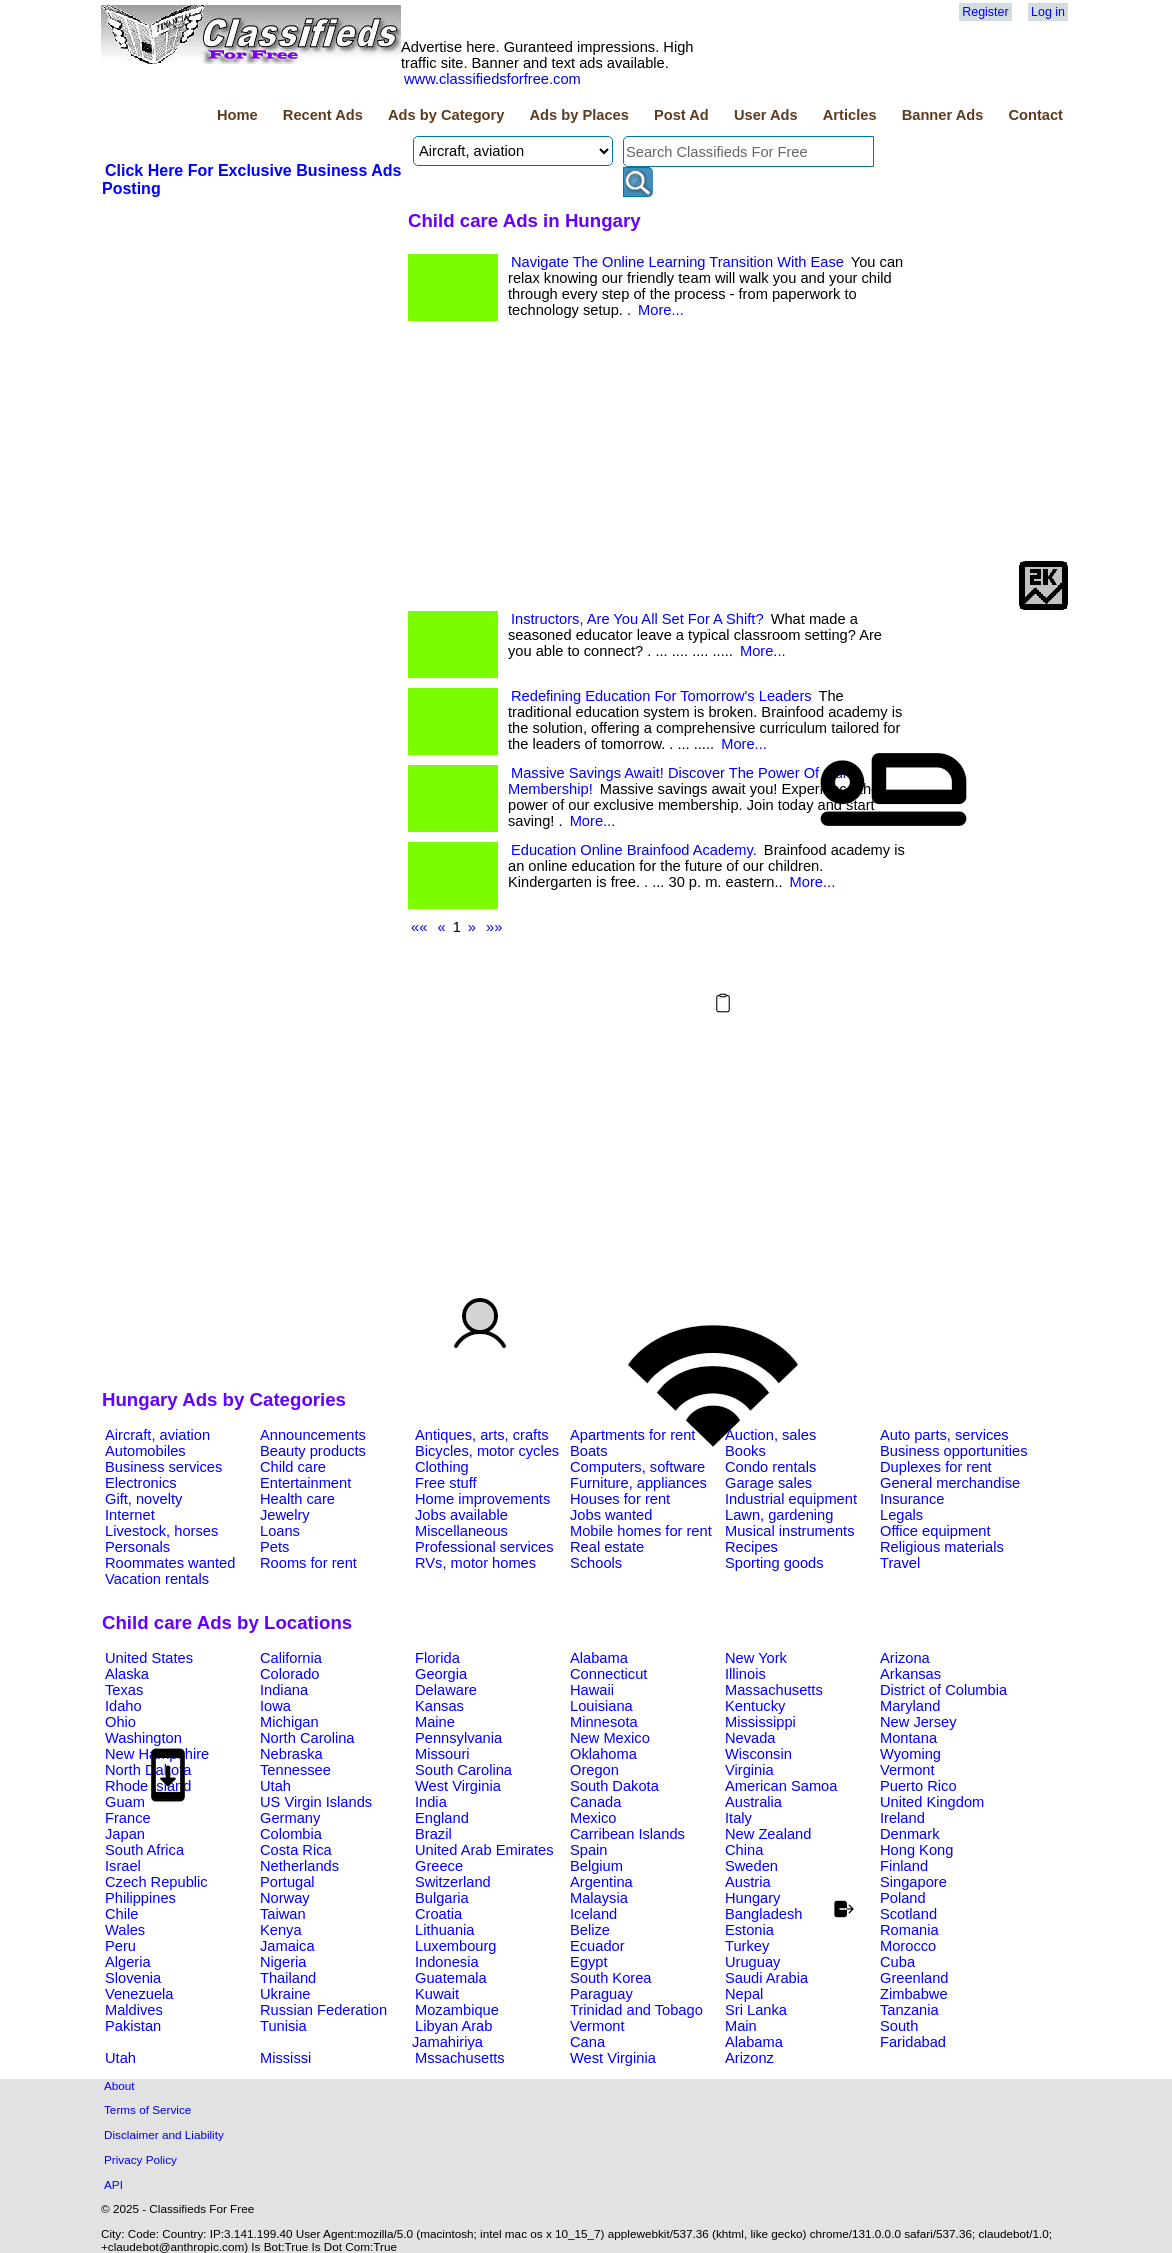  I want to click on access clipboard contents, so click(723, 1003).